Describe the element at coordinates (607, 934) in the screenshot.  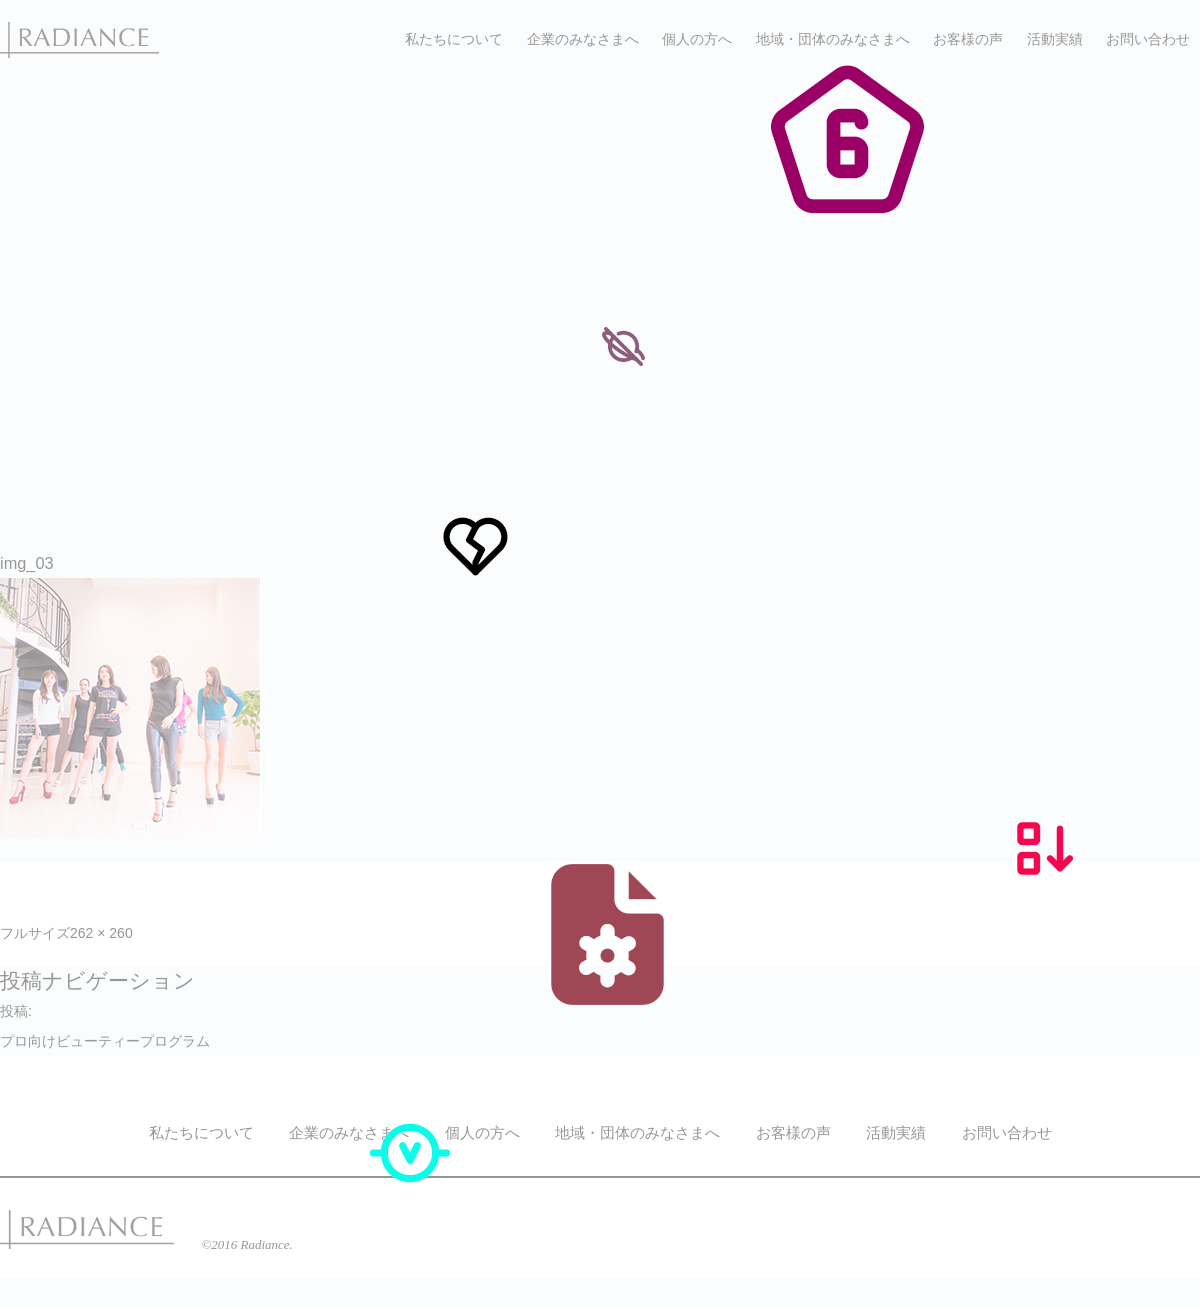
I see `access file settings or preferences` at that location.